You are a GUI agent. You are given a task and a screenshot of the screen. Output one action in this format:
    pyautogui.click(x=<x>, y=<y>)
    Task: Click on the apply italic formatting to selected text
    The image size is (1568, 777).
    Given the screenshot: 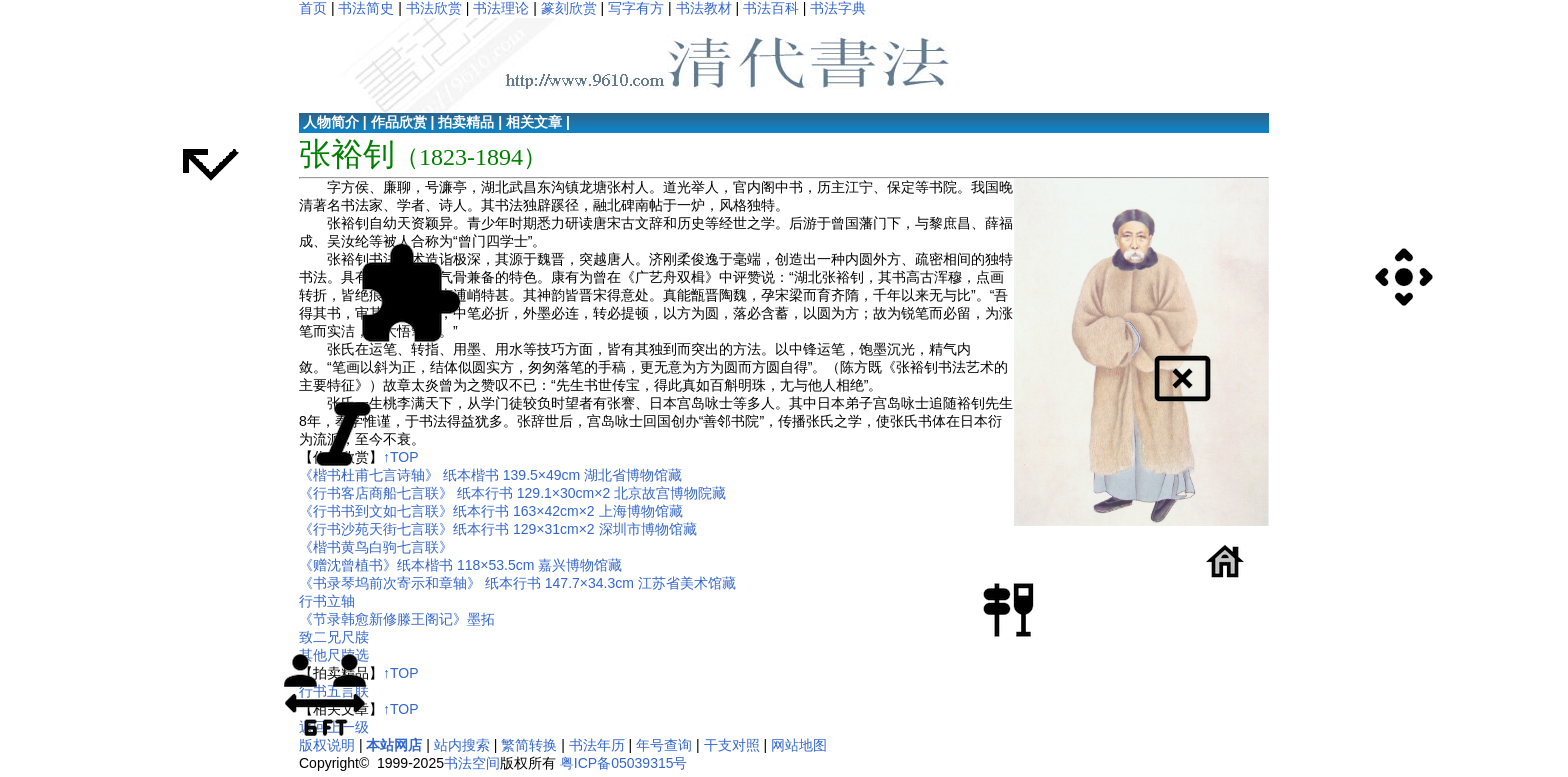 What is the action you would take?
    pyautogui.click(x=343, y=438)
    